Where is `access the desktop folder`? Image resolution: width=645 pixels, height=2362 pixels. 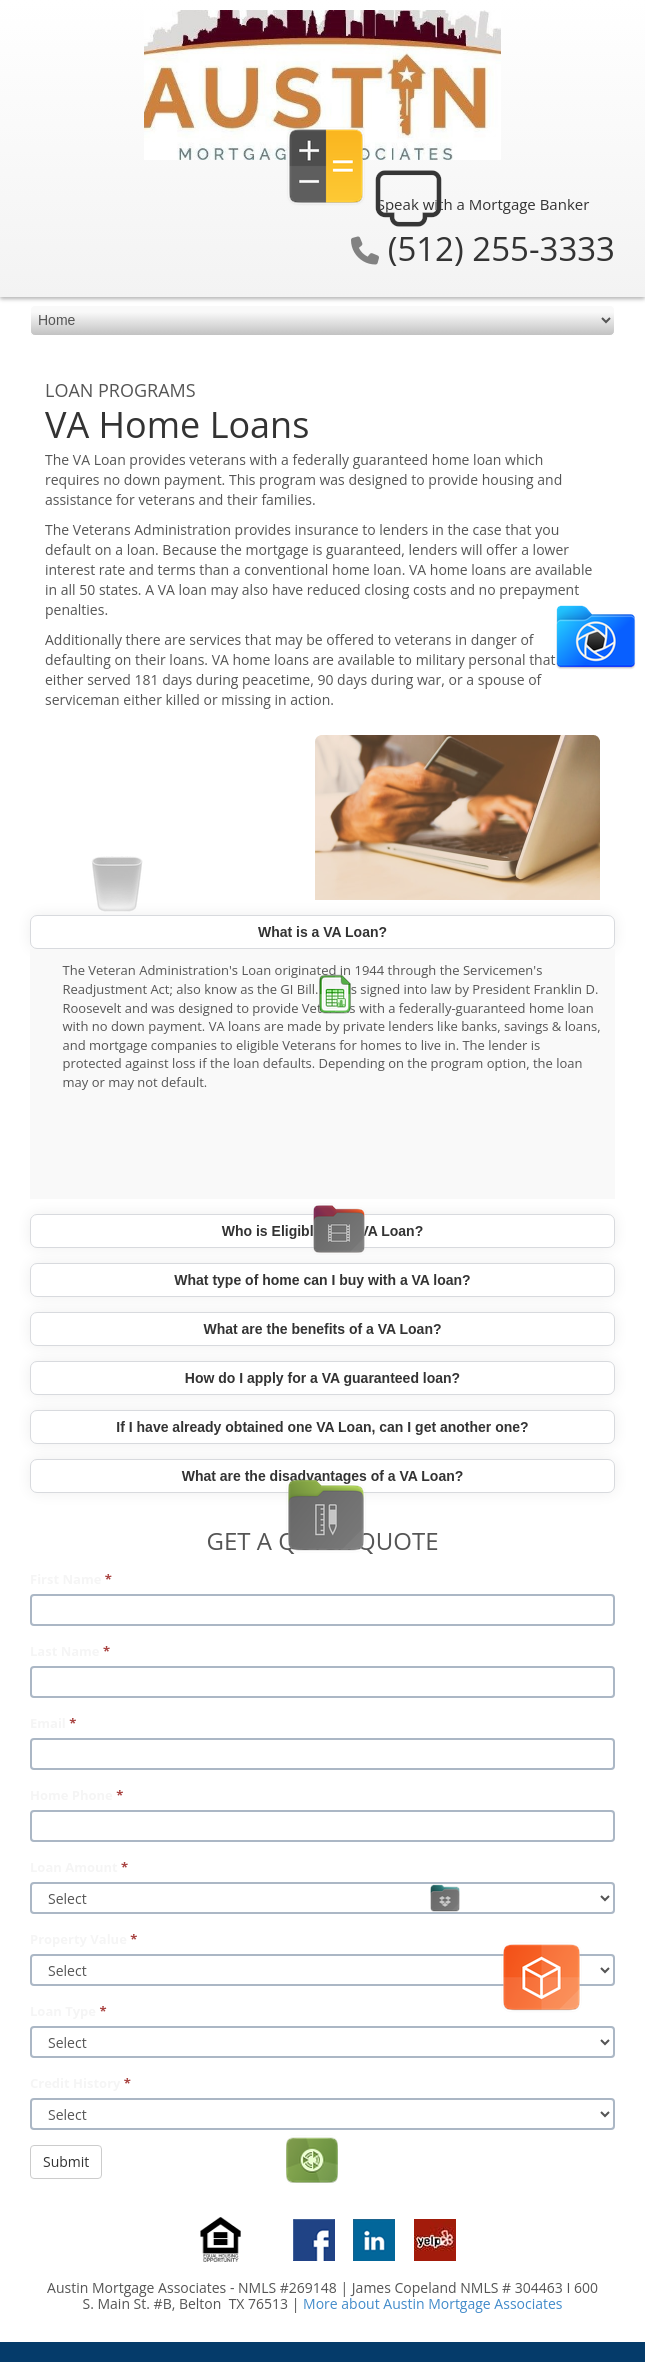
access the desktop folder is located at coordinates (312, 2159).